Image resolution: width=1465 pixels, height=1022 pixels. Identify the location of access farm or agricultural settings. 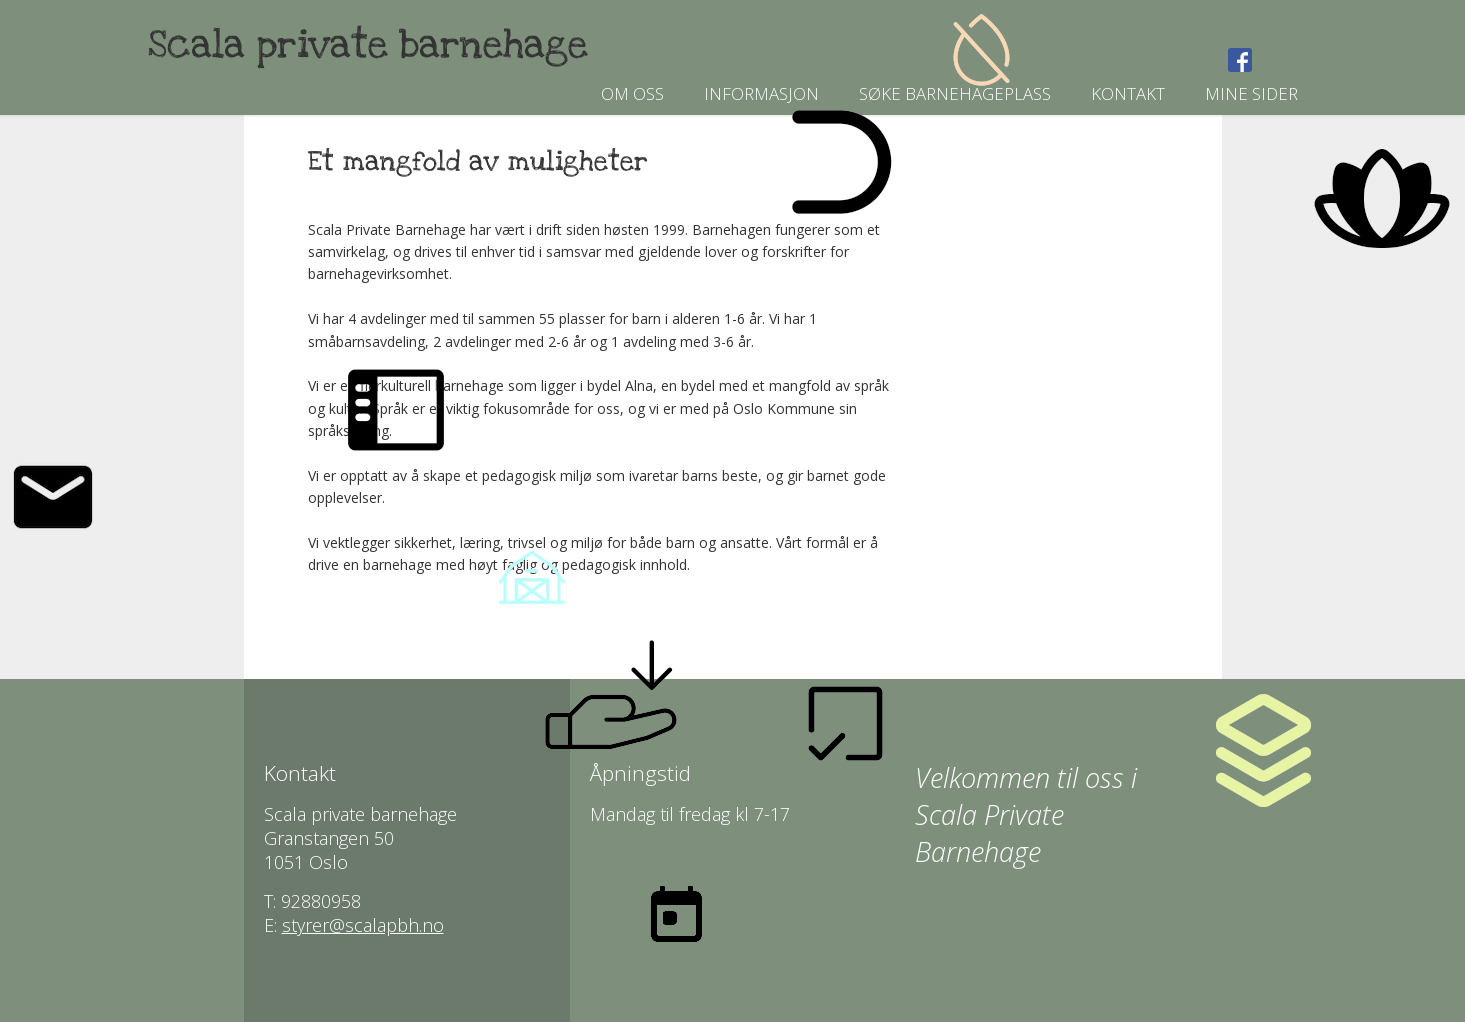
(532, 582).